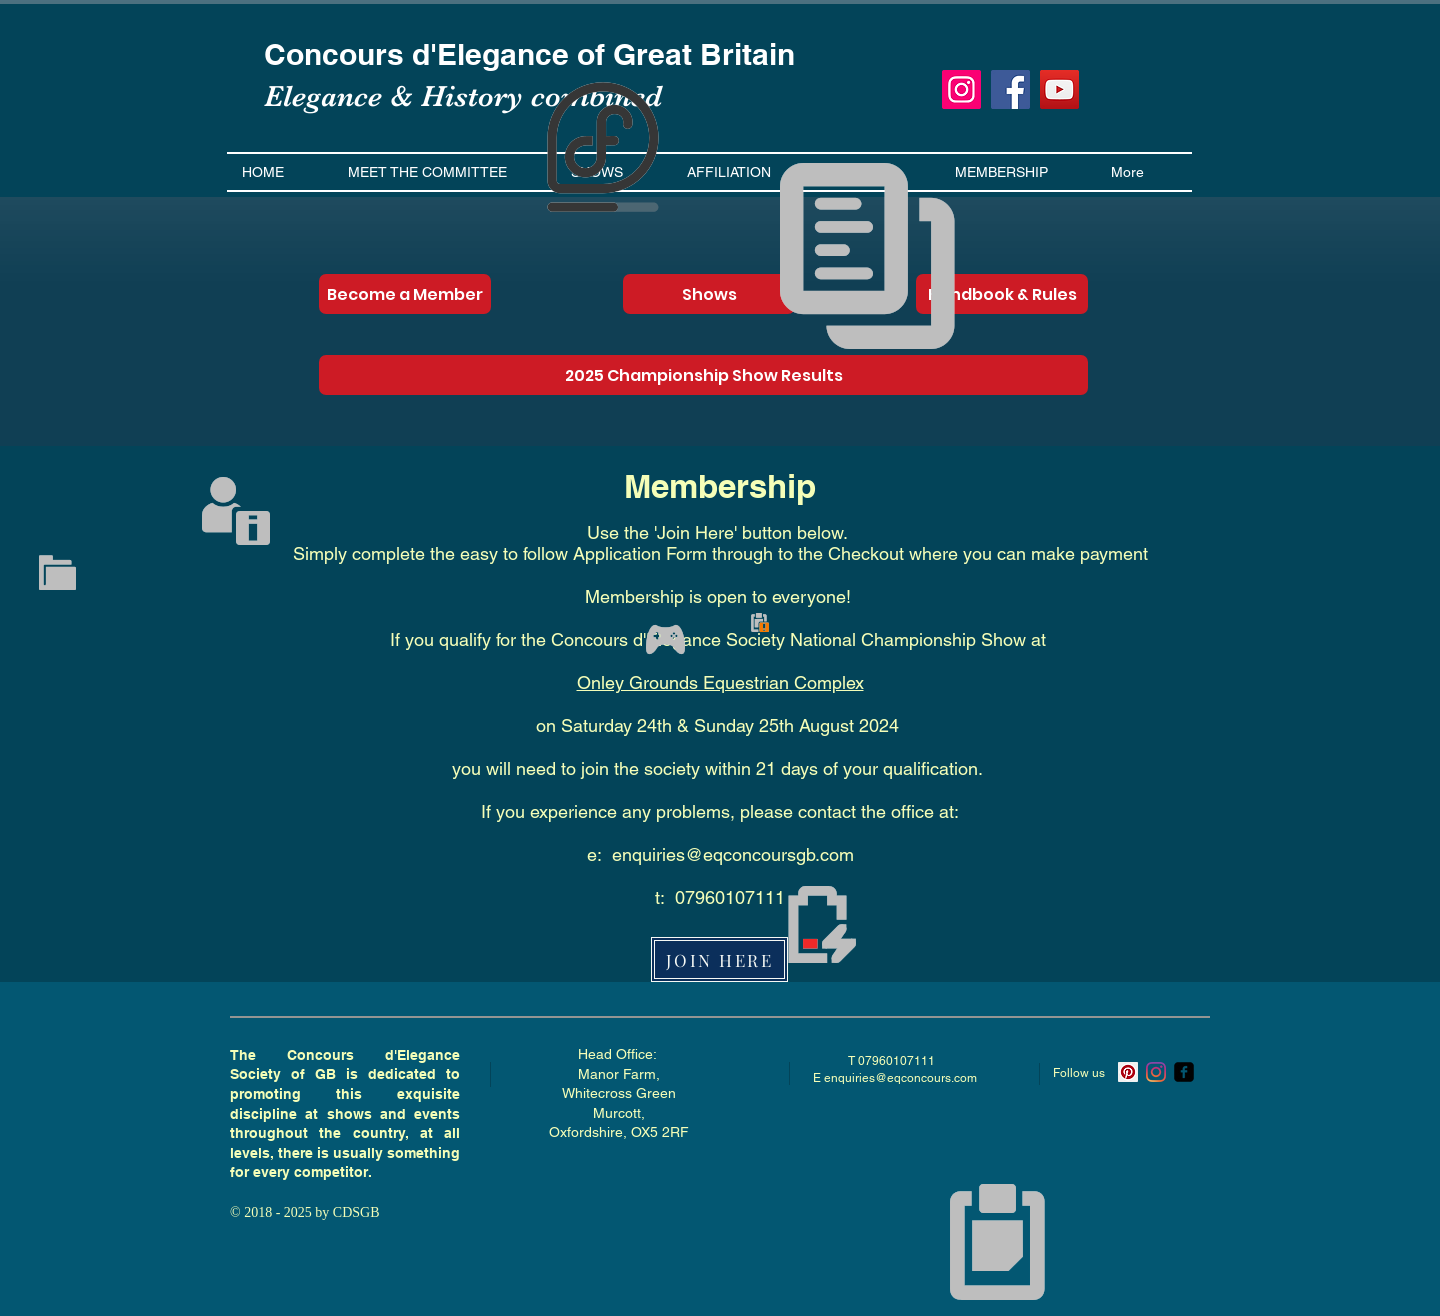 This screenshot has height=1316, width=1440. What do you see at coordinates (57, 571) in the screenshot?
I see `open file browser or documents folder` at bounding box center [57, 571].